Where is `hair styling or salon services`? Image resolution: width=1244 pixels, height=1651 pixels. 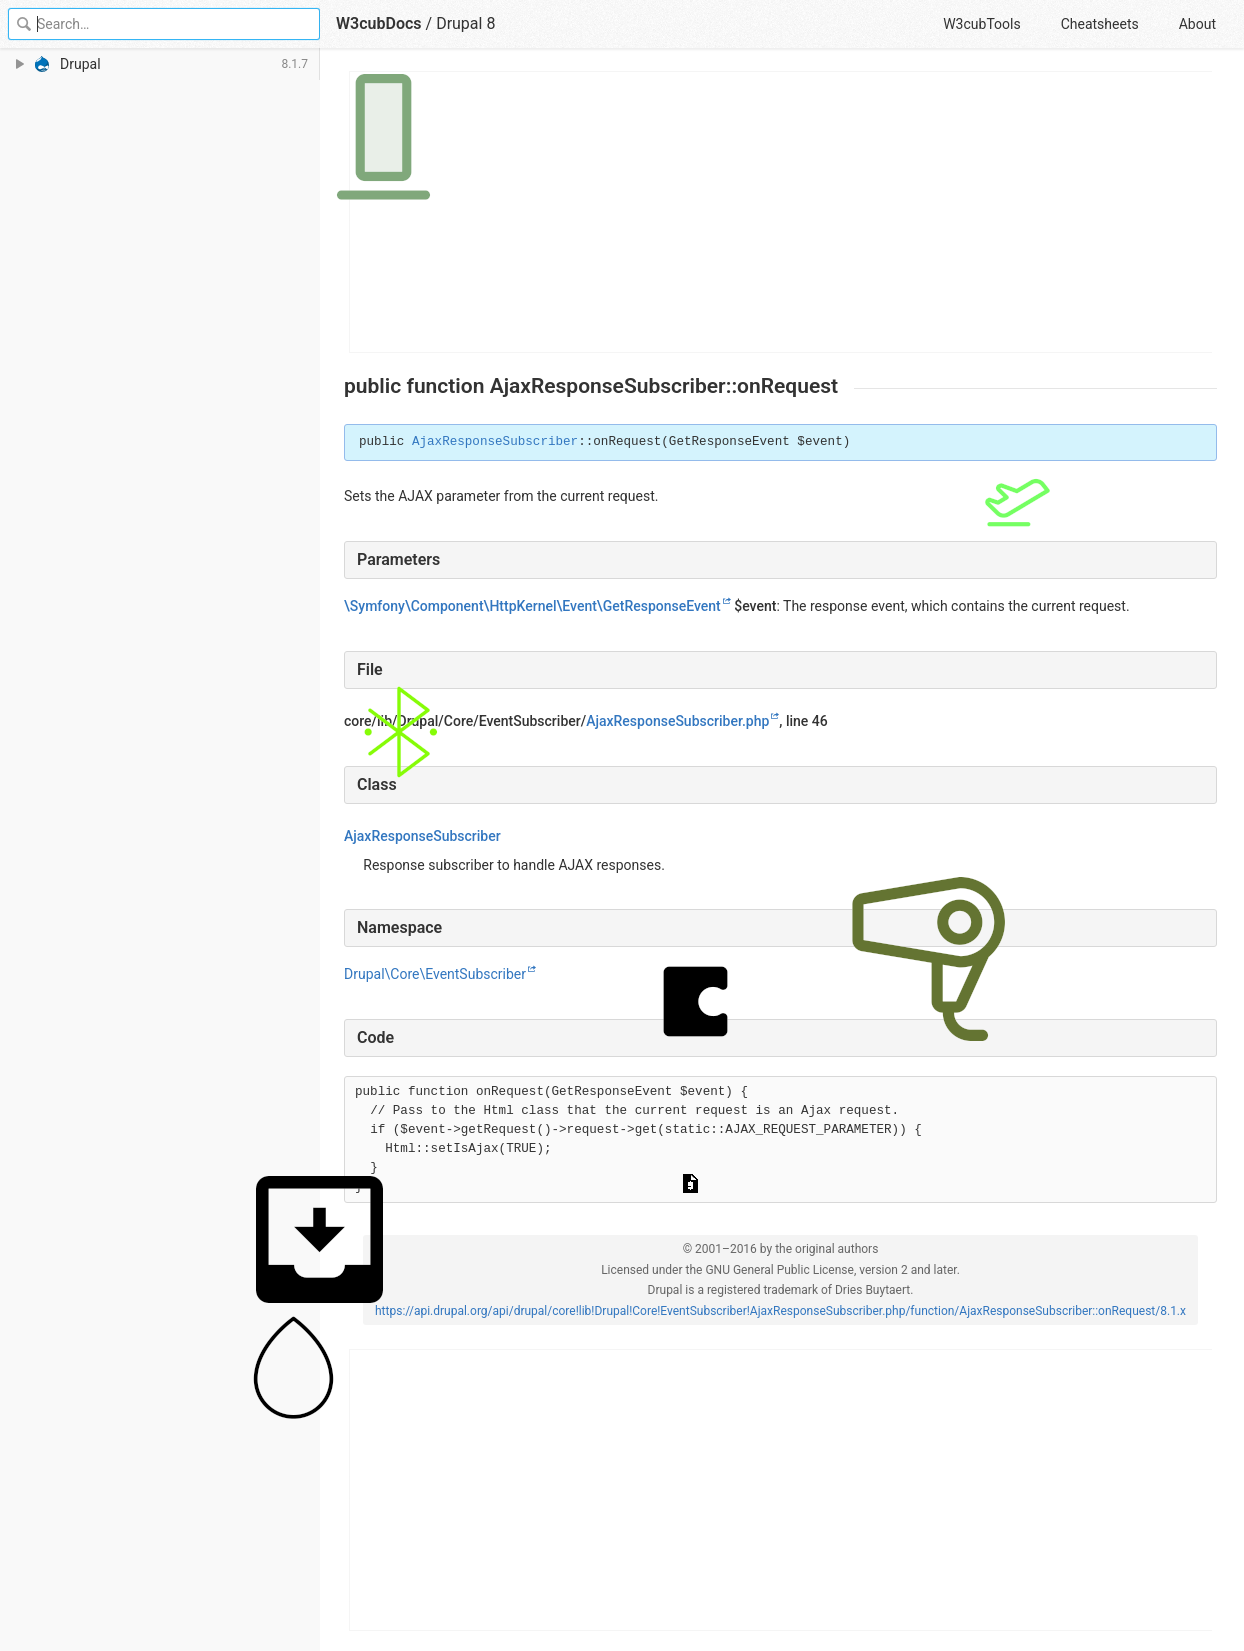
hair styling or salon services is located at coordinates (931, 950).